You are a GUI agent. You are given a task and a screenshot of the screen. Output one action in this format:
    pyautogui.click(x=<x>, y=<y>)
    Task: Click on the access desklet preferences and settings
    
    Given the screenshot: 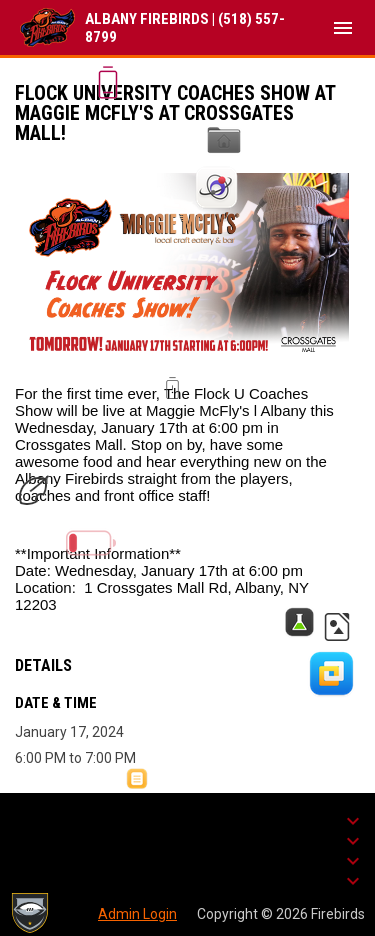 What is the action you would take?
    pyautogui.click(x=137, y=779)
    